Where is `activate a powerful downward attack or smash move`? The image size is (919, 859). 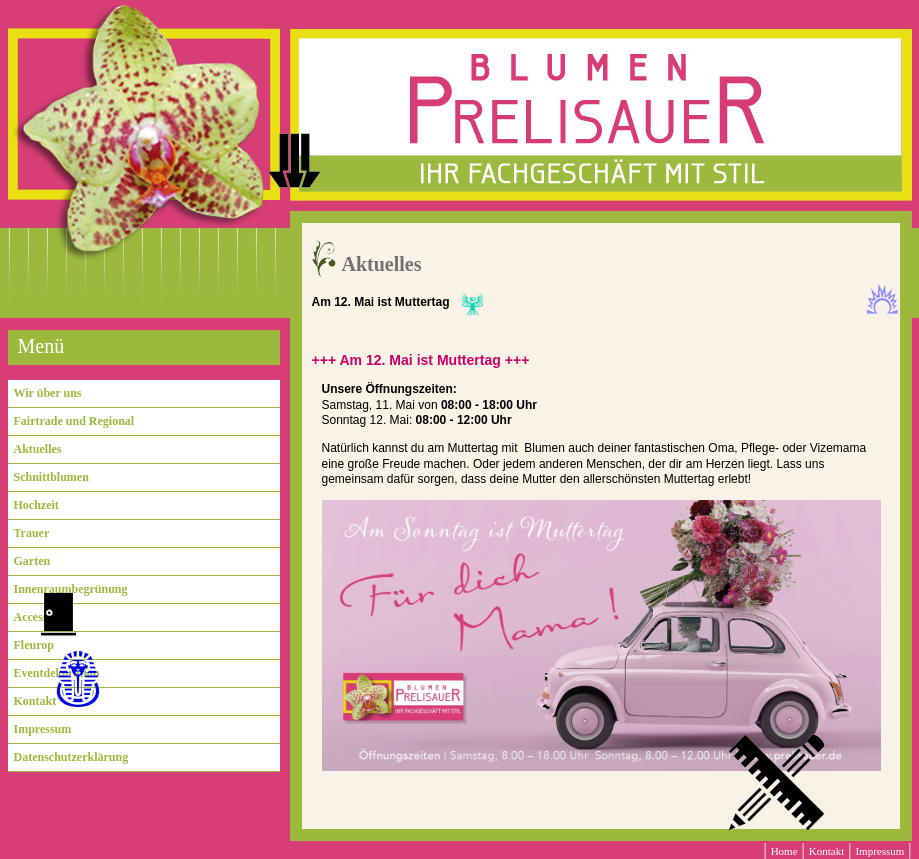
activate a powerful downward attack or smash move is located at coordinates (294, 160).